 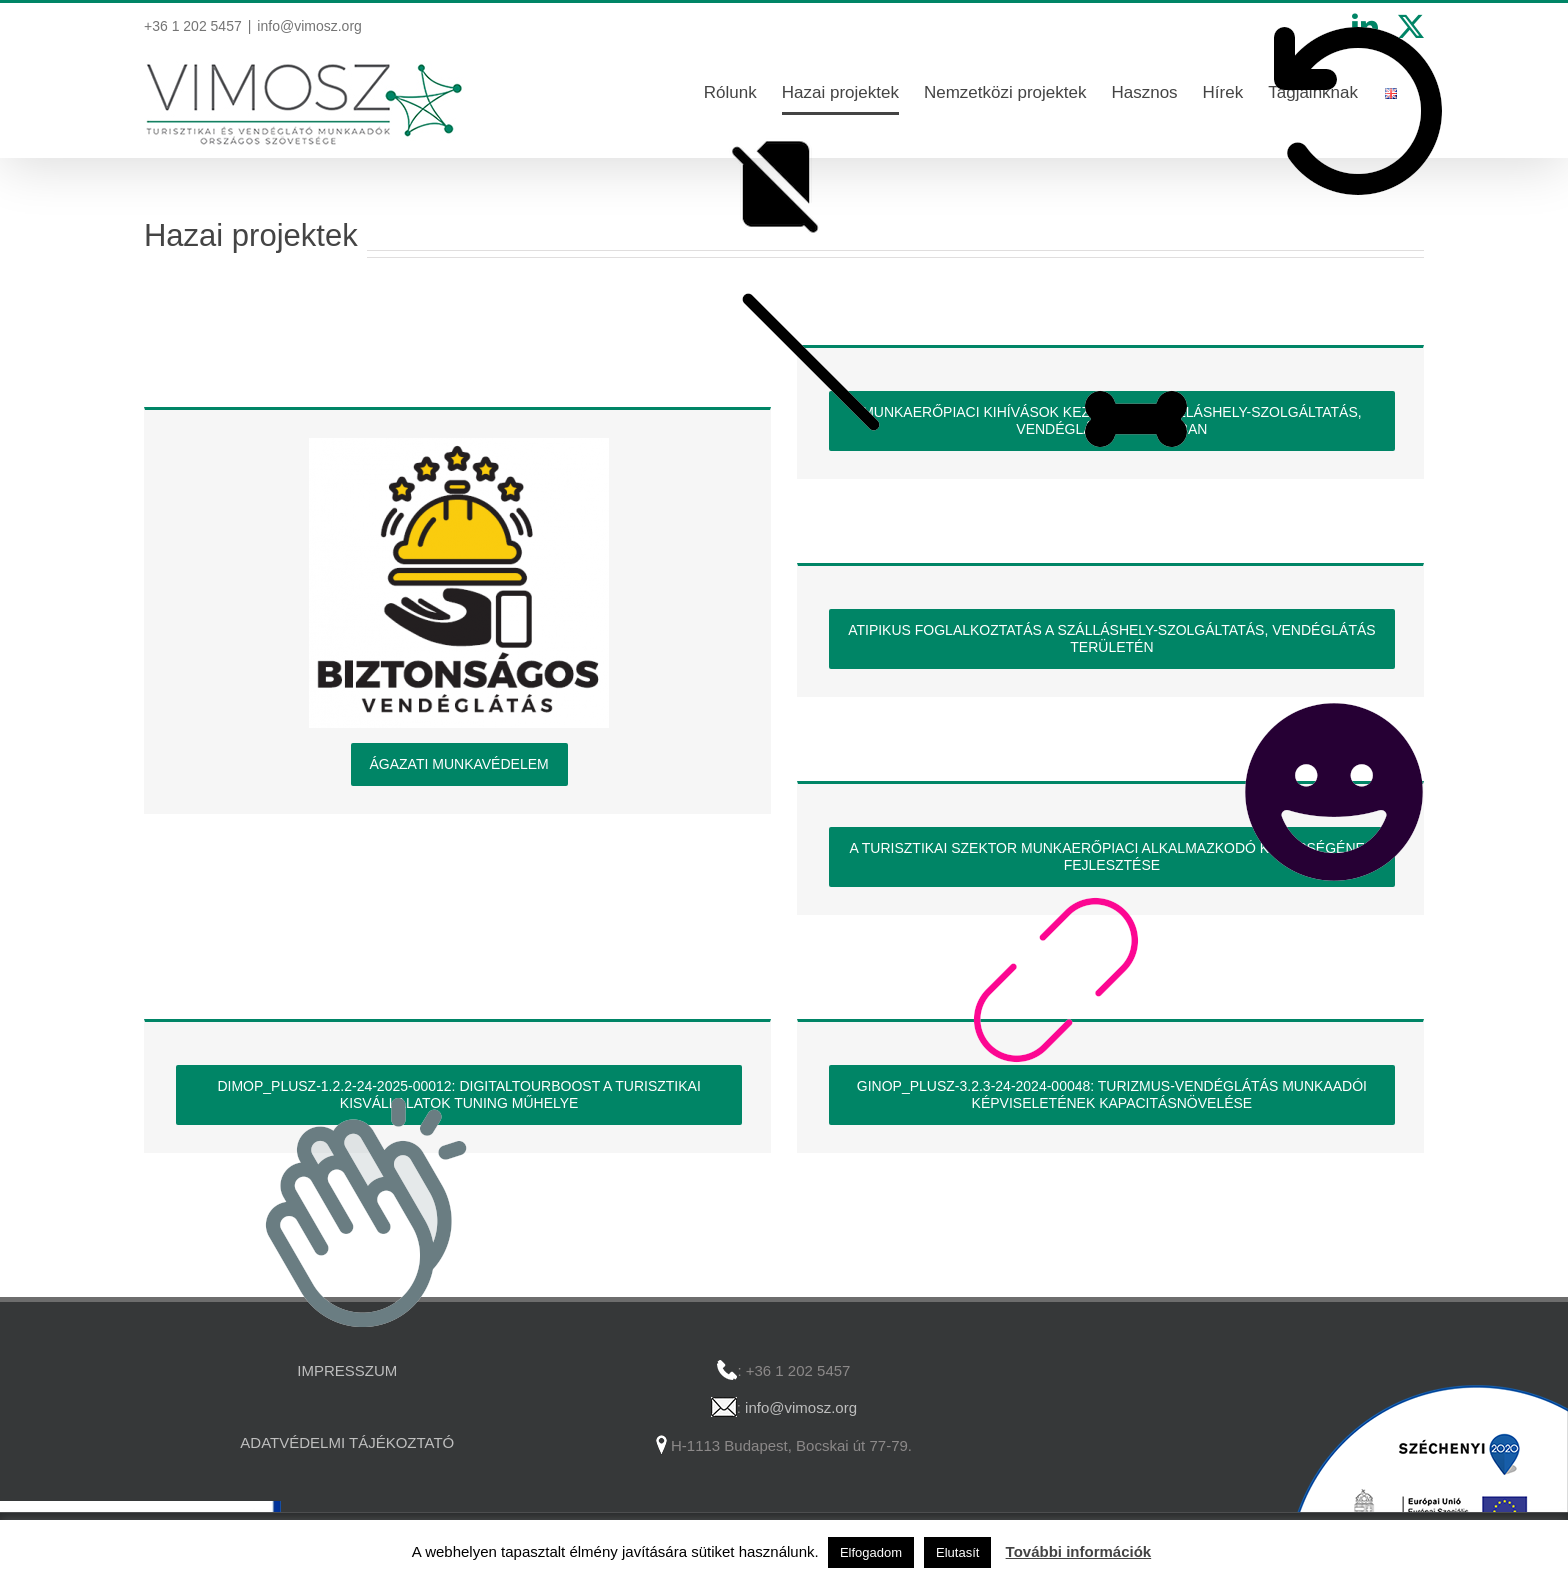 What do you see at coordinates (1334, 792) in the screenshot?
I see `react with a happy emoji` at bounding box center [1334, 792].